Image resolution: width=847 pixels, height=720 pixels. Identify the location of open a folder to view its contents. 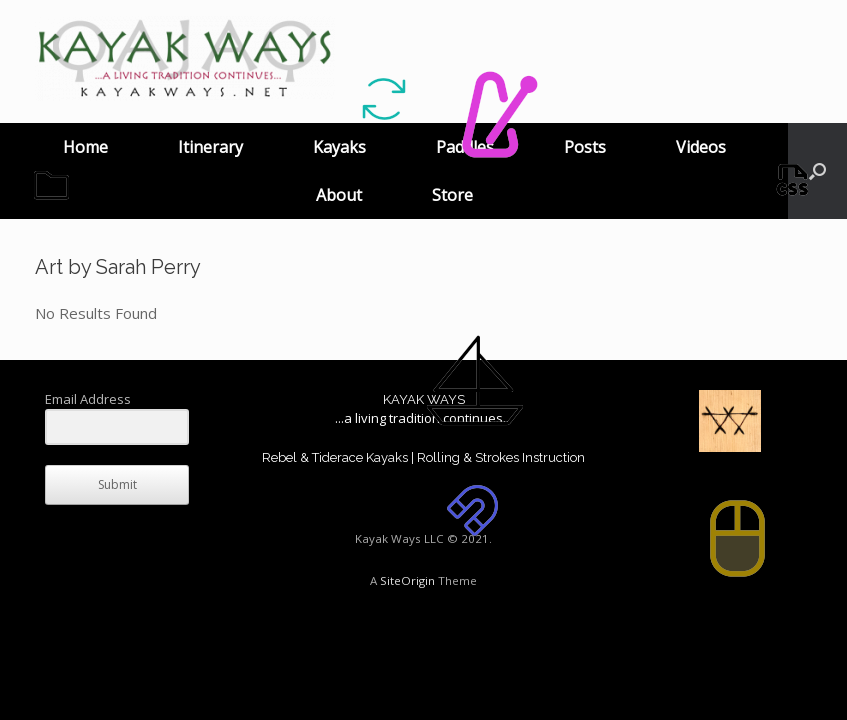
(51, 184).